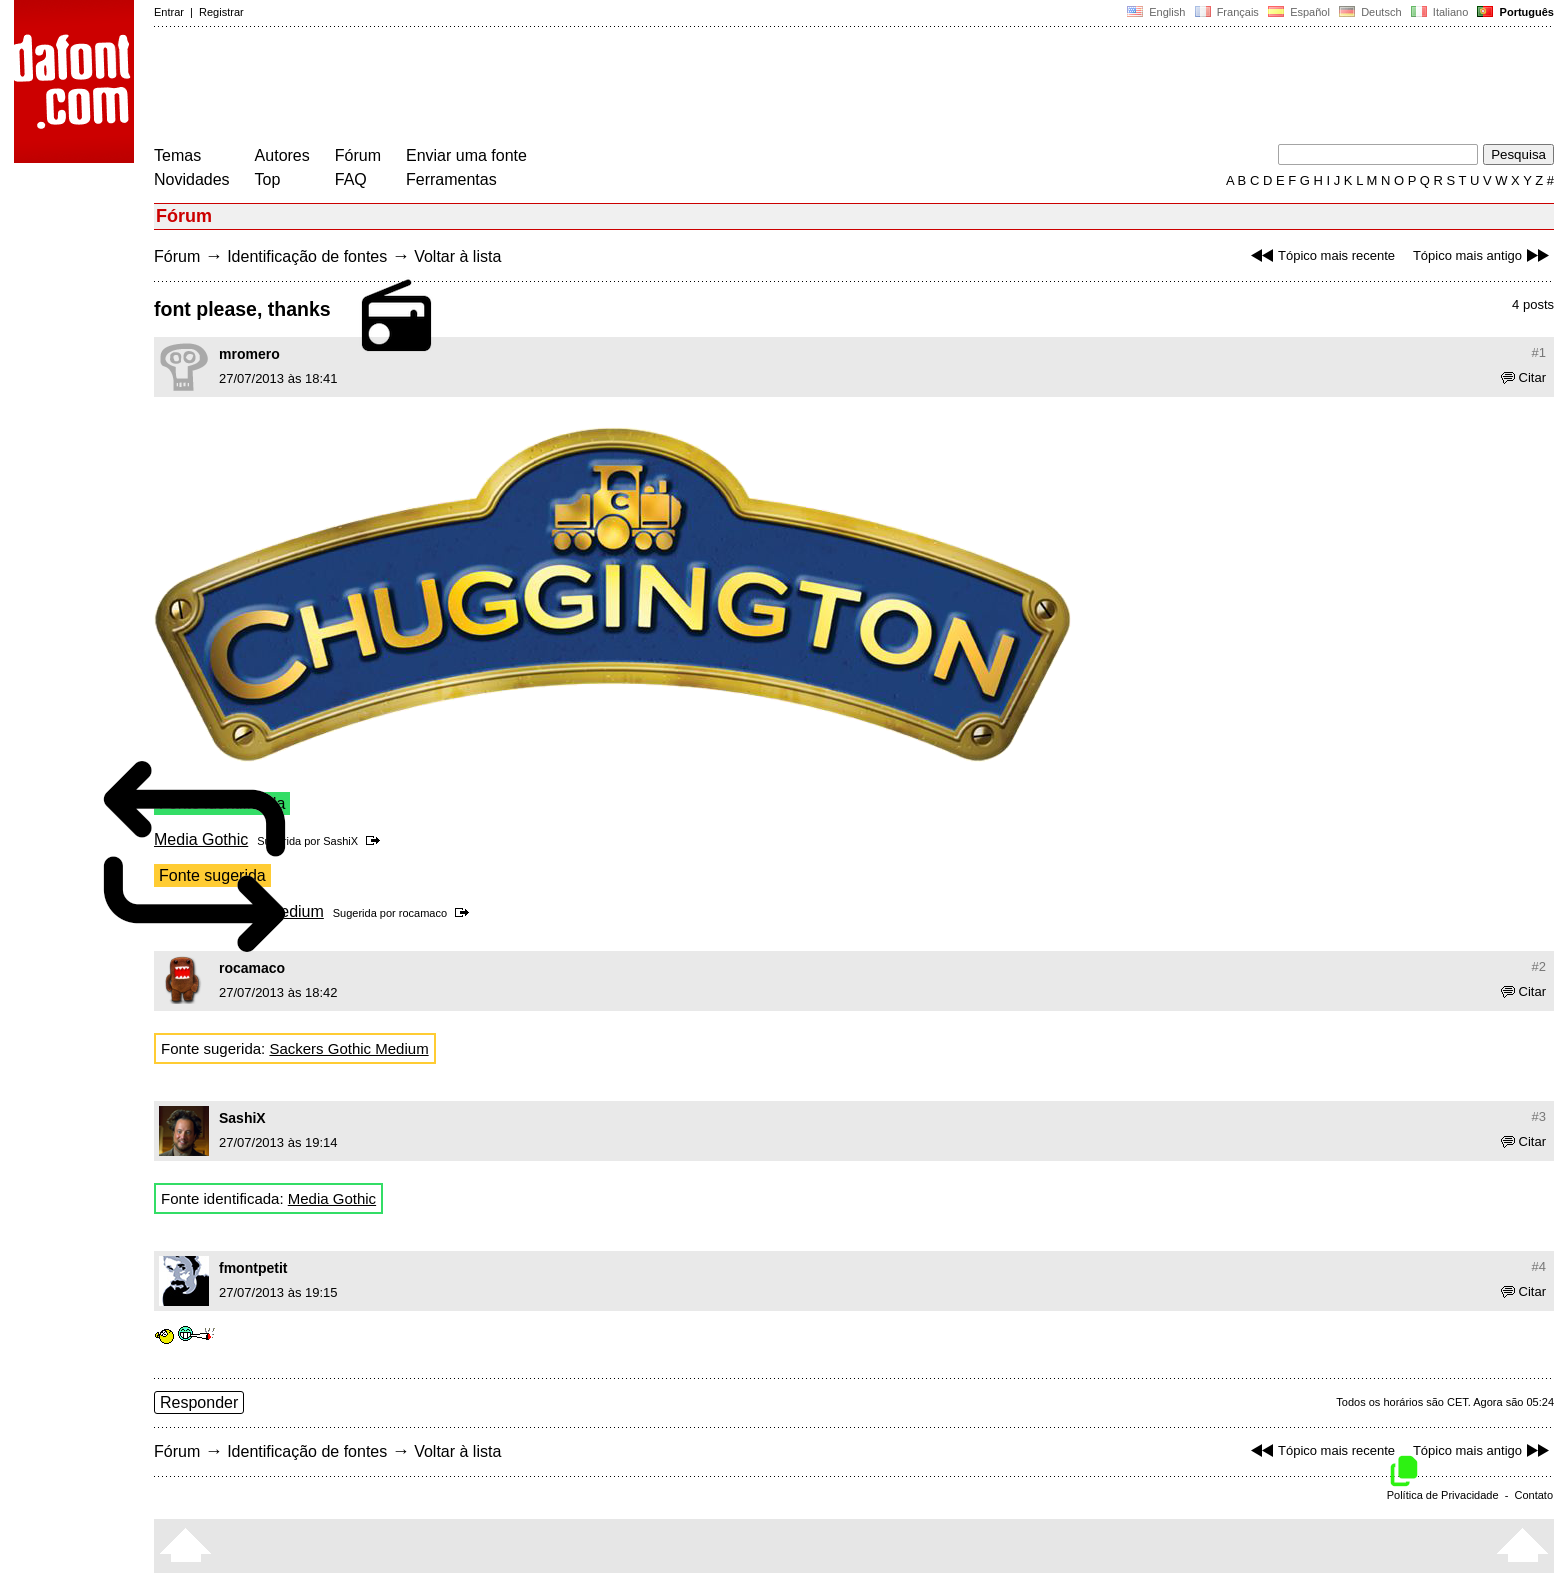 The width and height of the screenshot is (1568, 1573). What do you see at coordinates (1404, 1471) in the screenshot?
I see `copy to clipboard` at bounding box center [1404, 1471].